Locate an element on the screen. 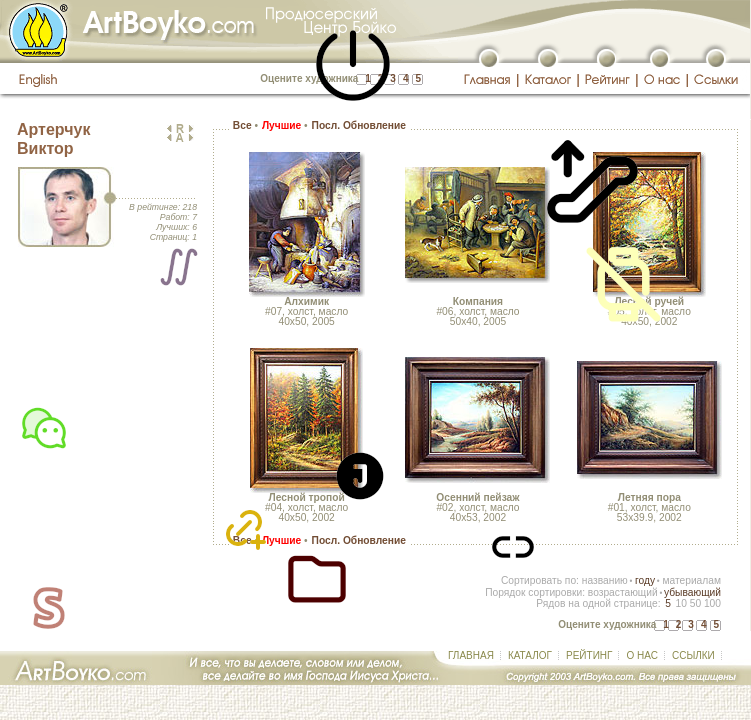  turn device on or off is located at coordinates (353, 64).